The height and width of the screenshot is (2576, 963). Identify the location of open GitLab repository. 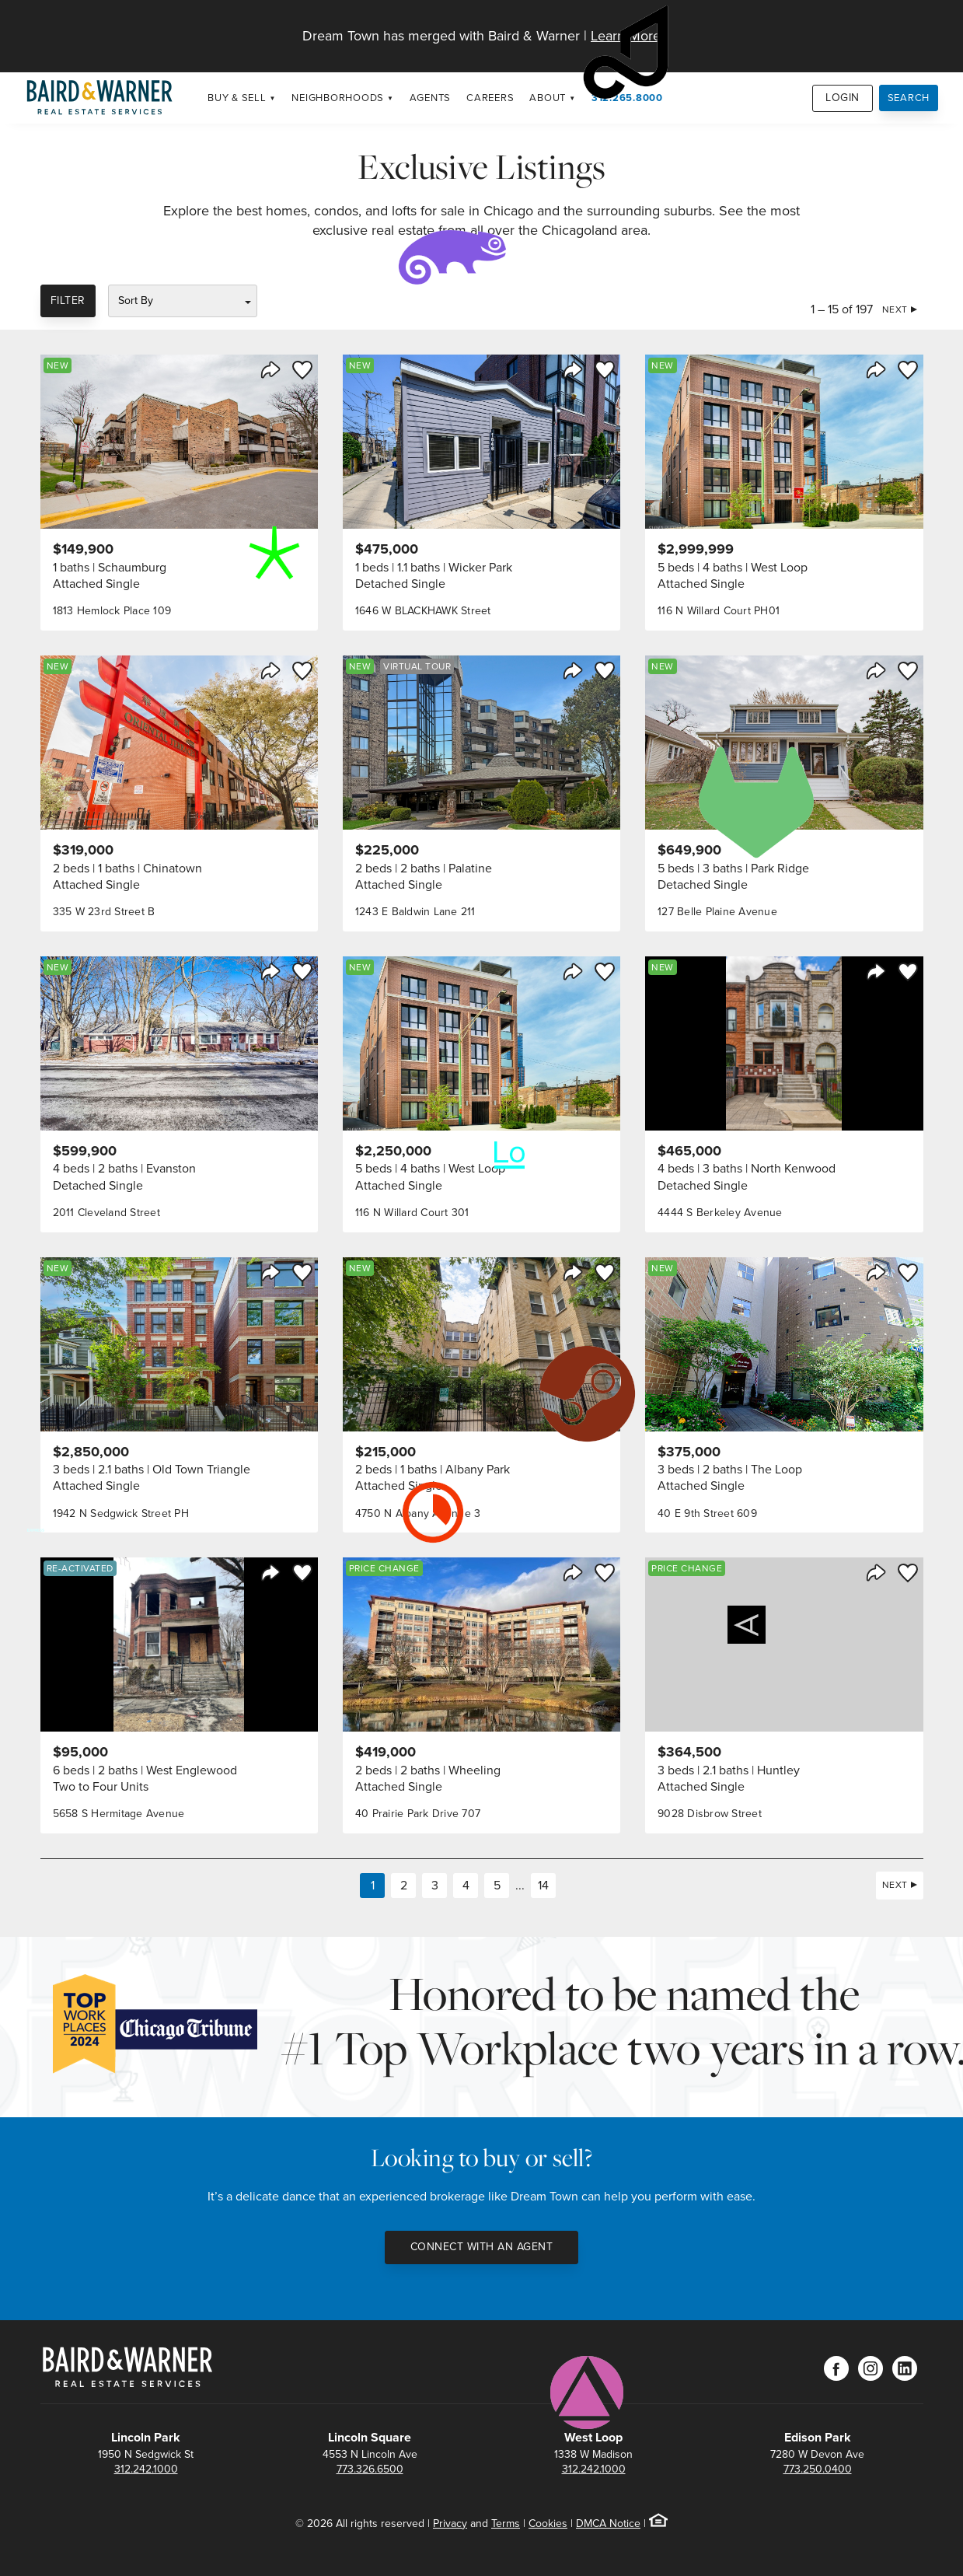
(756, 802).